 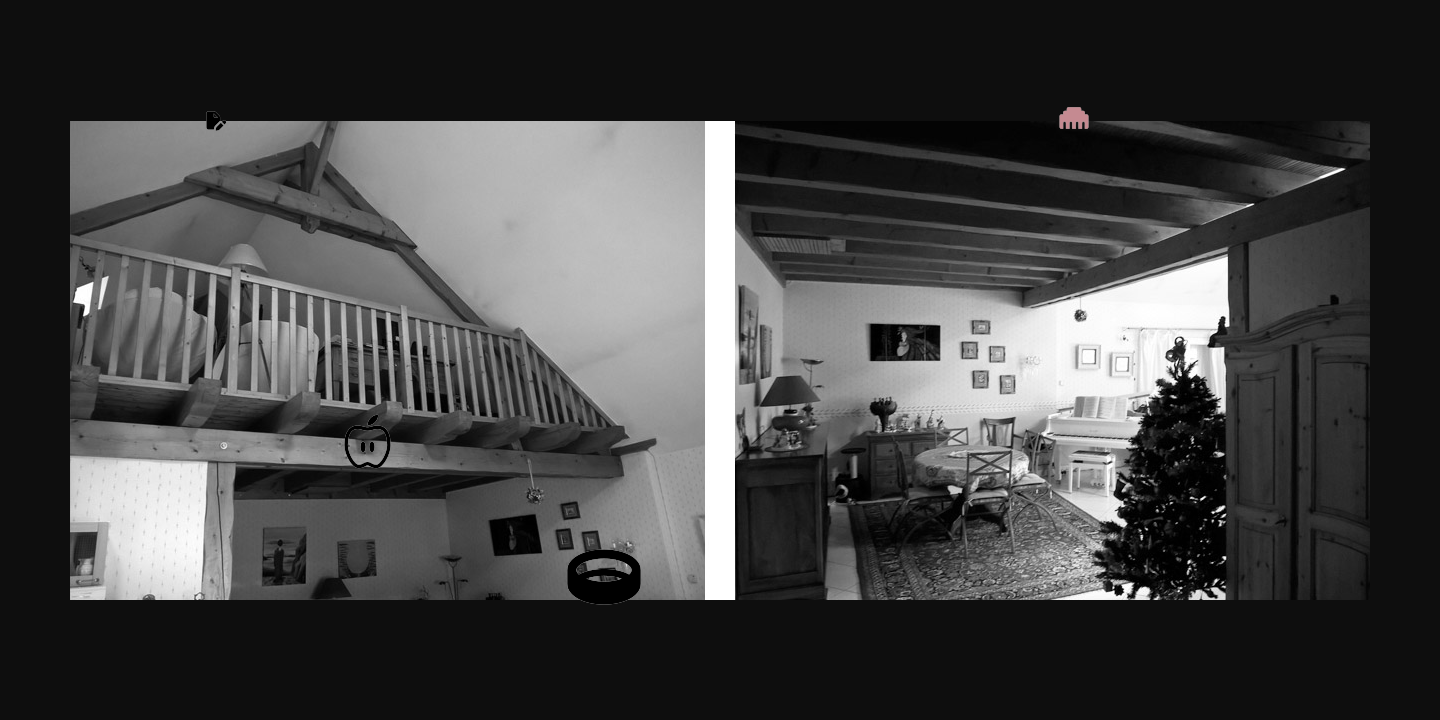 What do you see at coordinates (215, 120) in the screenshot?
I see `edit this document` at bounding box center [215, 120].